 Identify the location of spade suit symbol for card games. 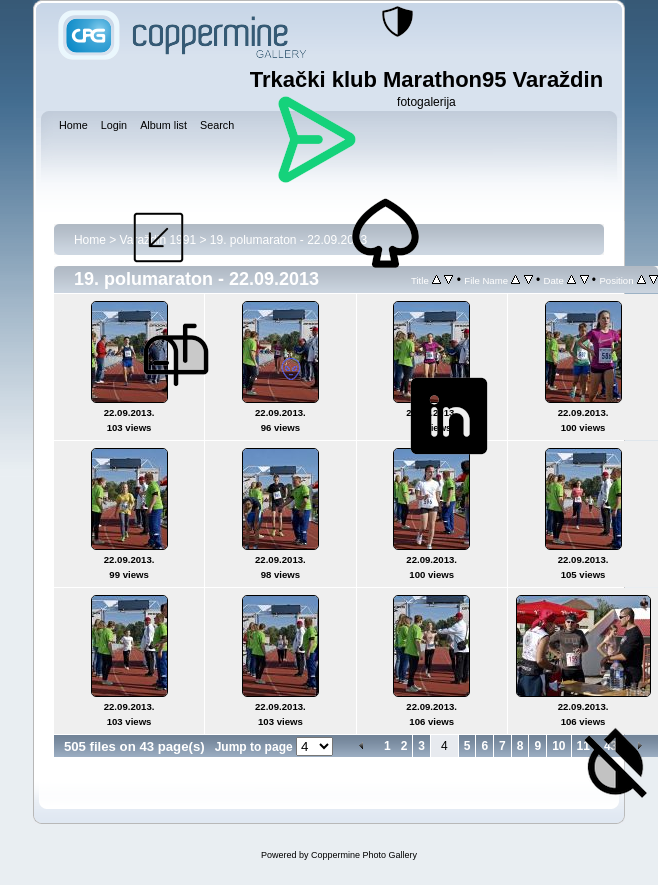
(385, 234).